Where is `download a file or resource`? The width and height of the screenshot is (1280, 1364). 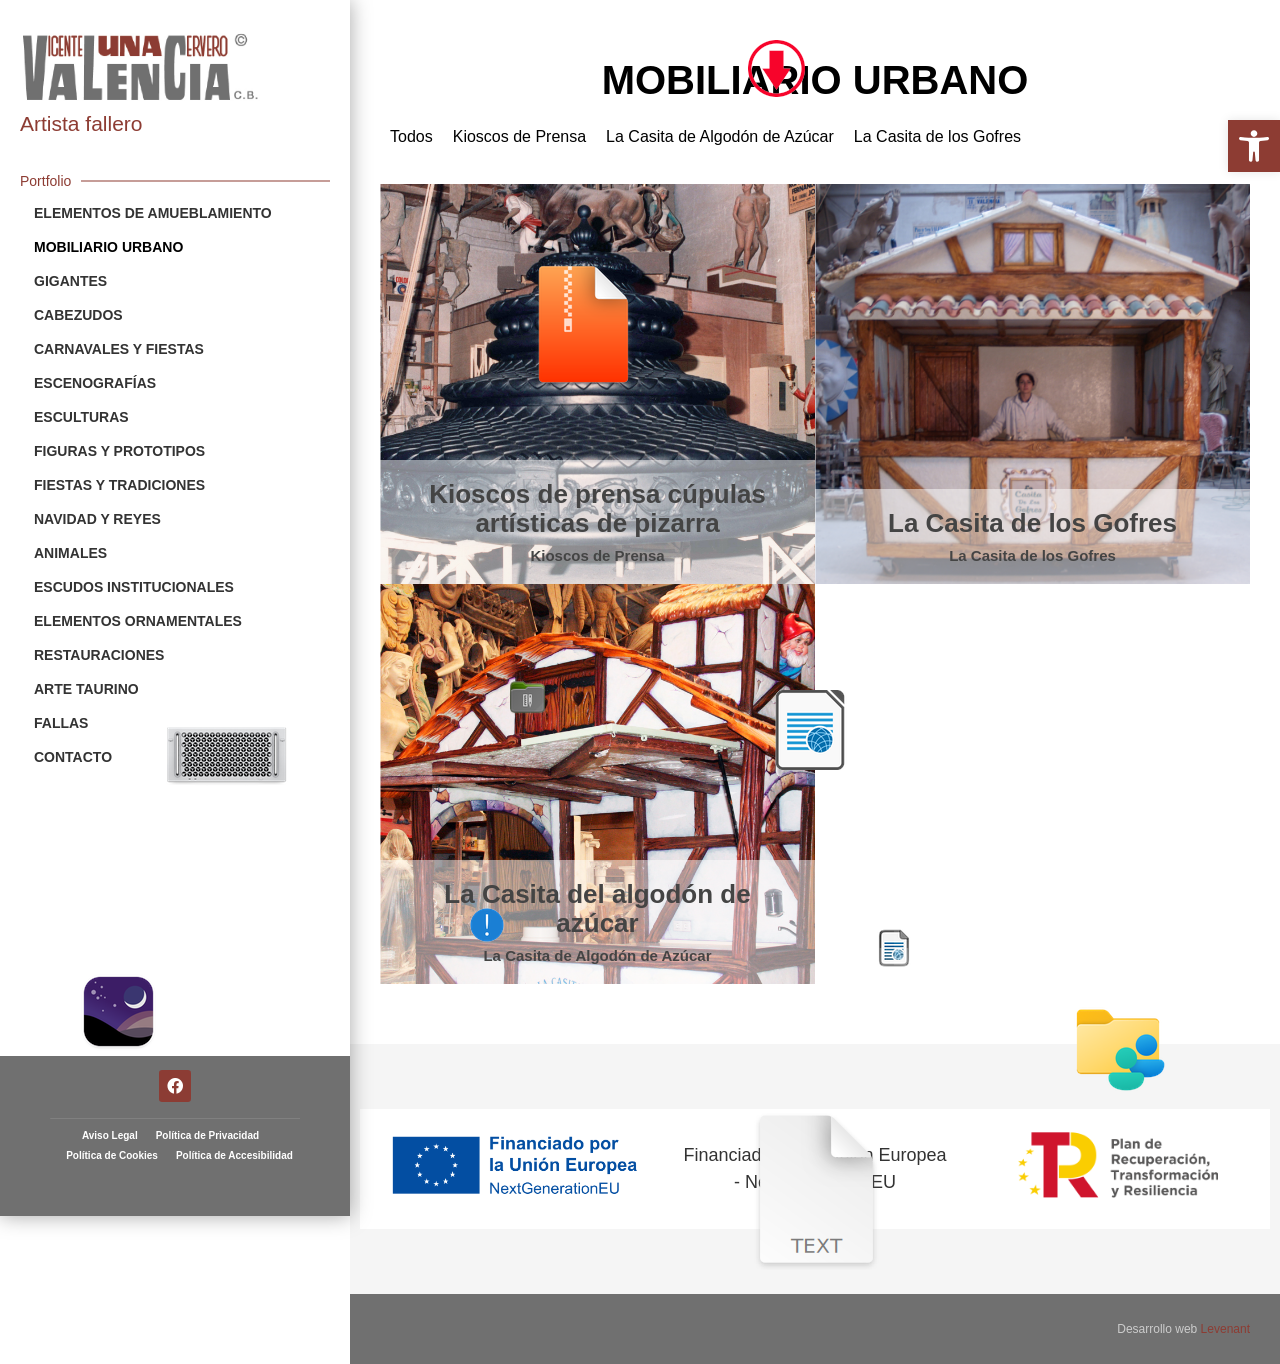
download a file or resource is located at coordinates (776, 68).